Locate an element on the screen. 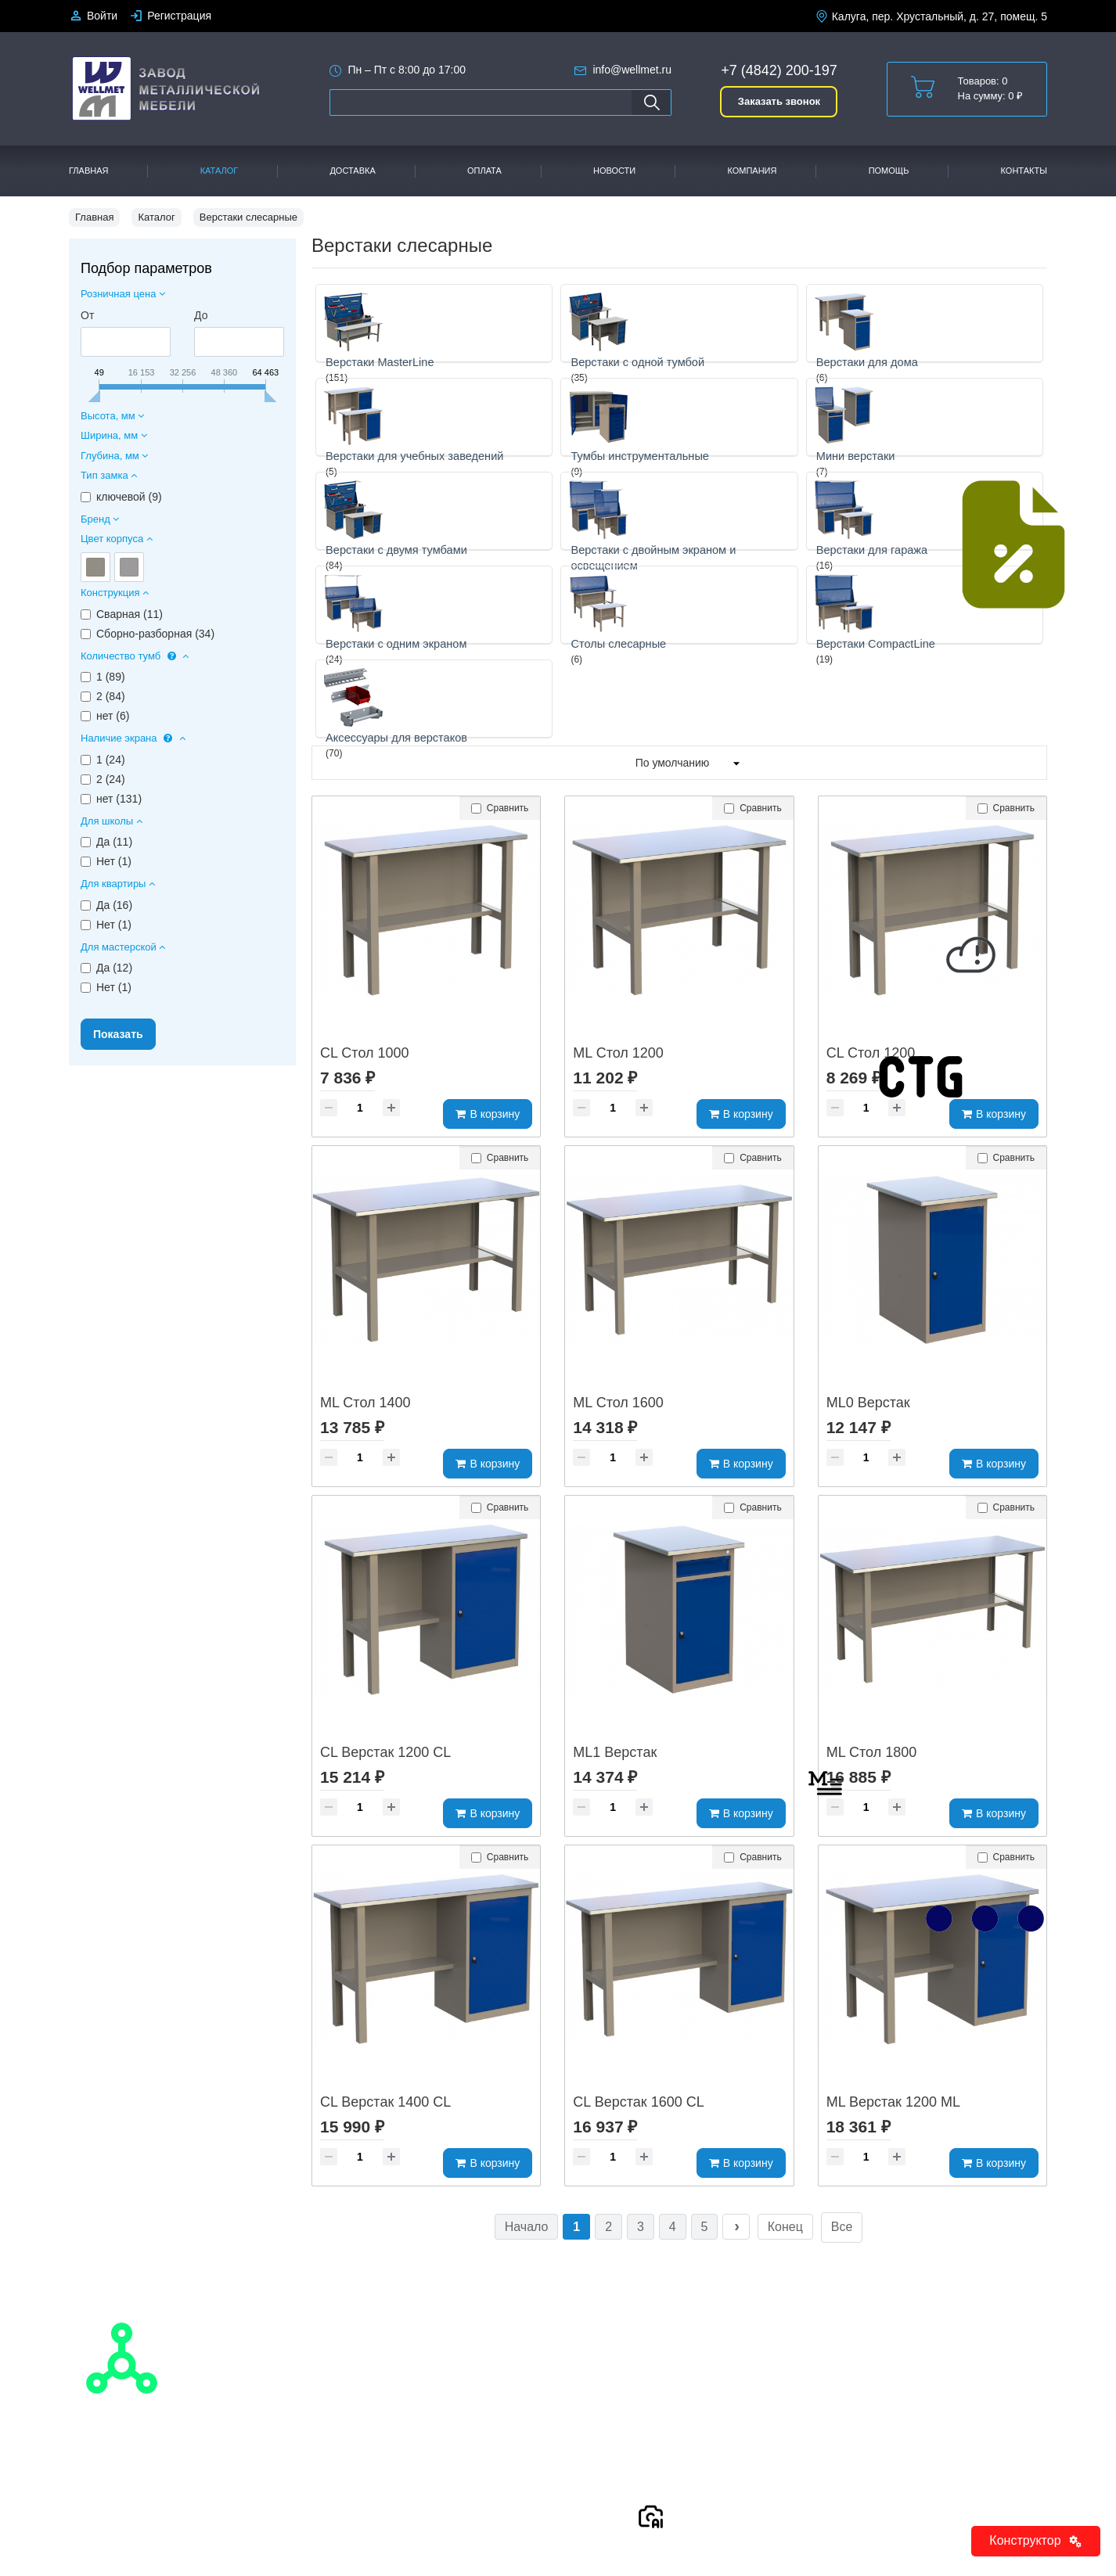  open more options menu is located at coordinates (985, 1918).